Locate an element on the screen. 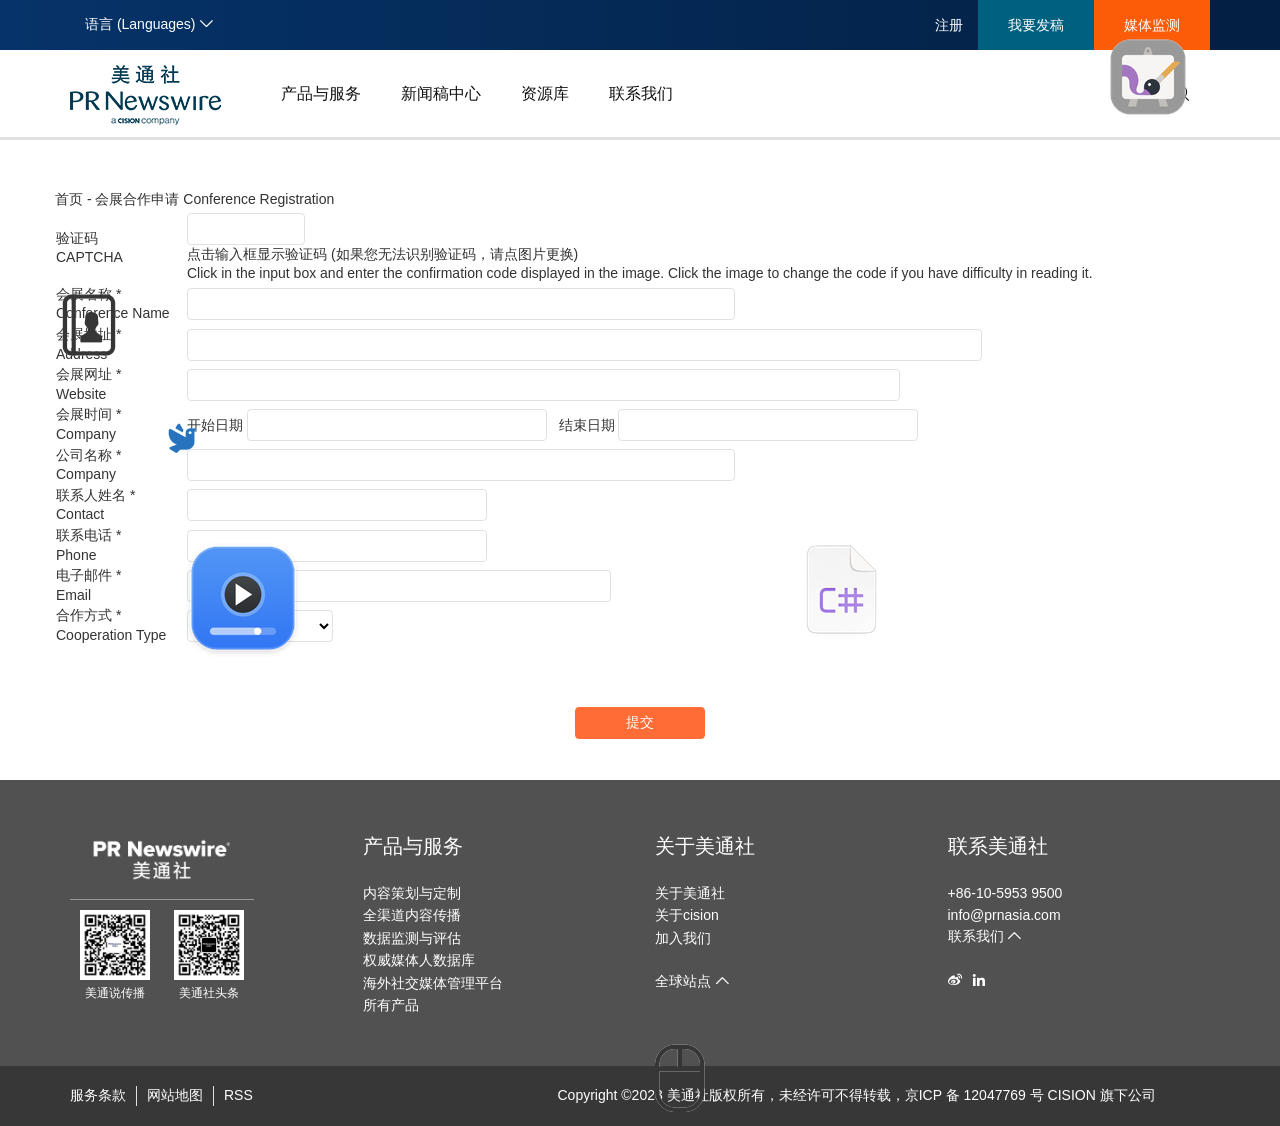  indicates peace or harmony settings is located at coordinates (182, 439).